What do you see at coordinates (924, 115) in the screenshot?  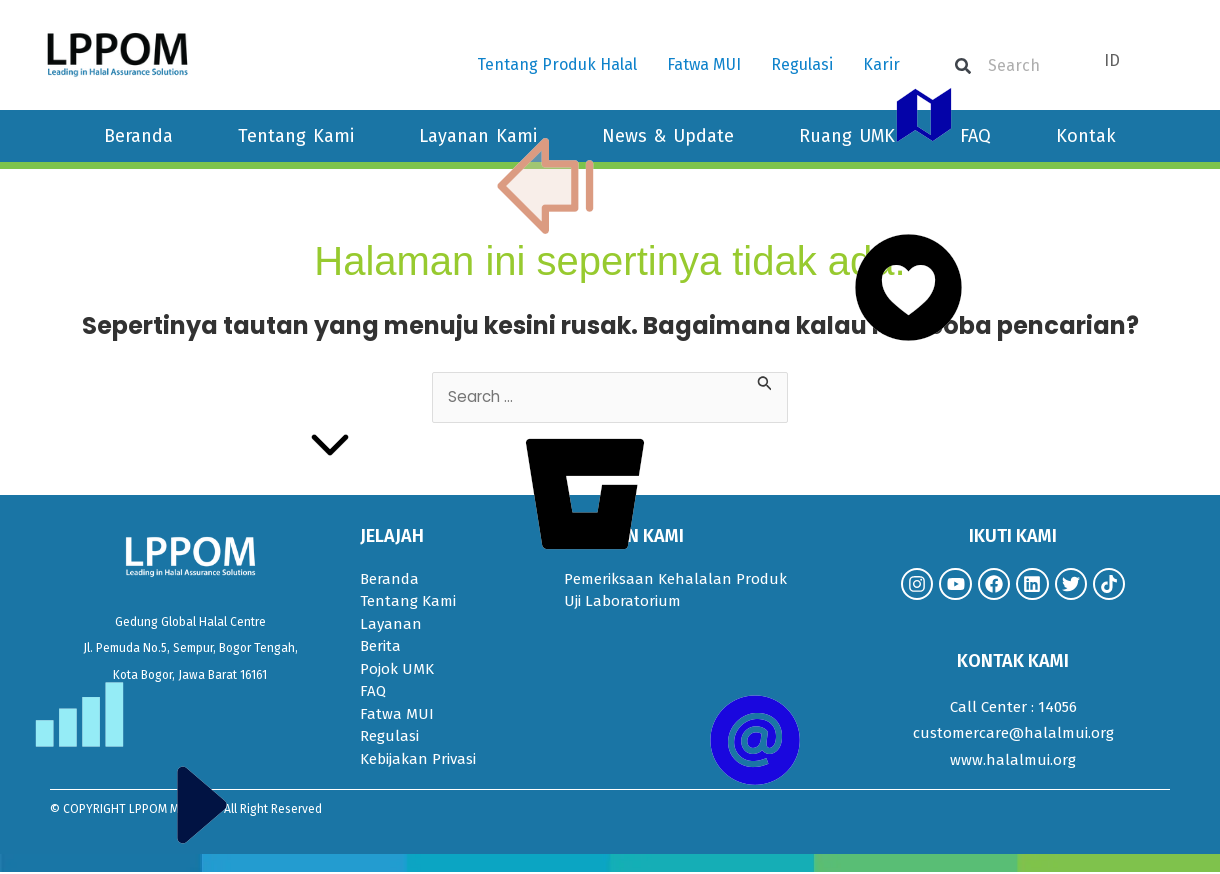 I see `open the map view` at bounding box center [924, 115].